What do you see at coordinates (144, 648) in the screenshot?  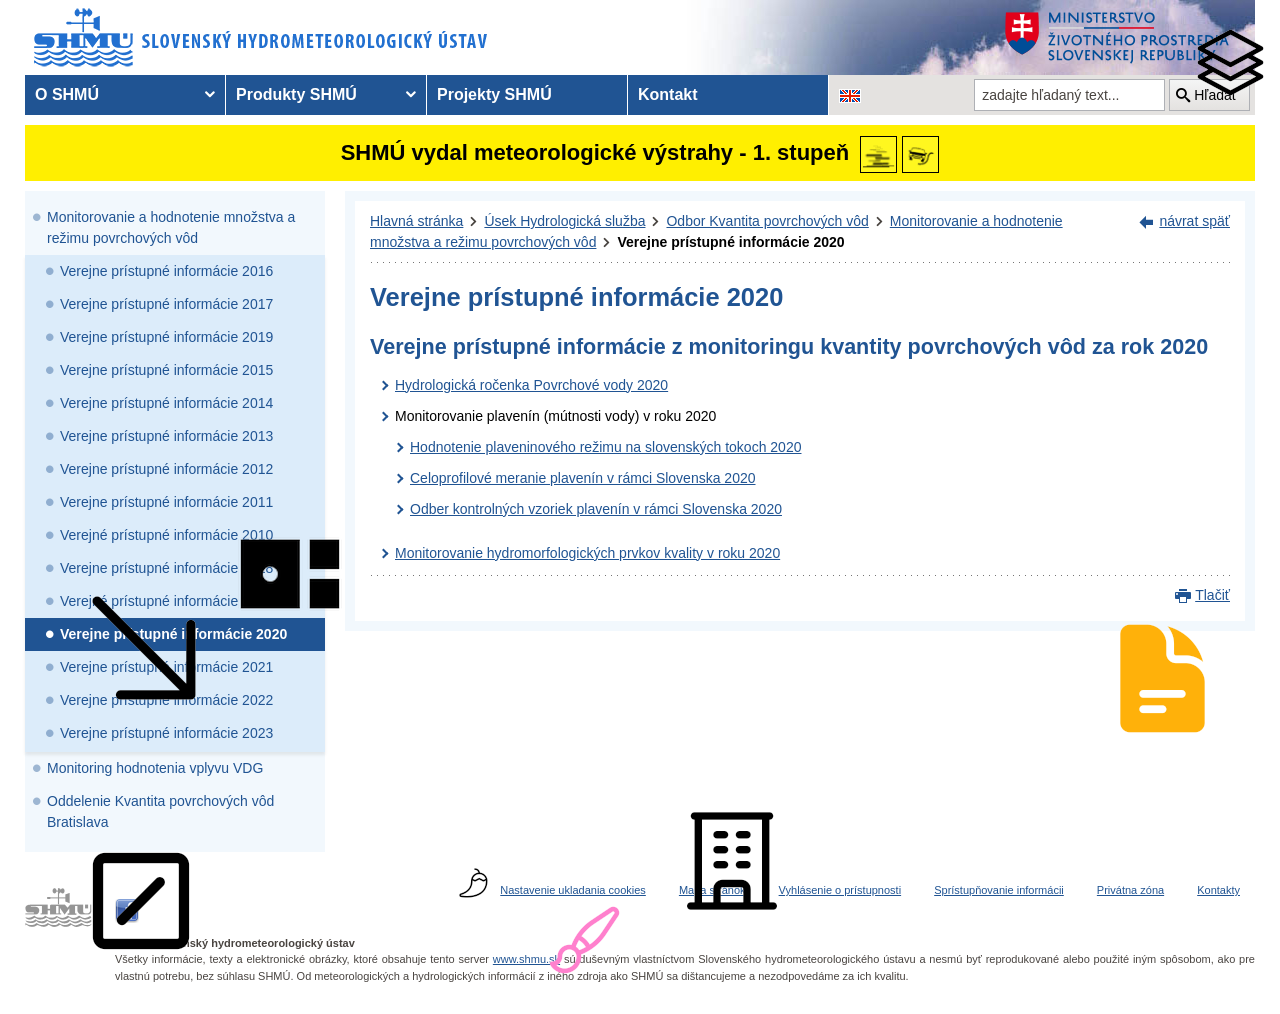 I see `navigate to the next item diagonally` at bounding box center [144, 648].